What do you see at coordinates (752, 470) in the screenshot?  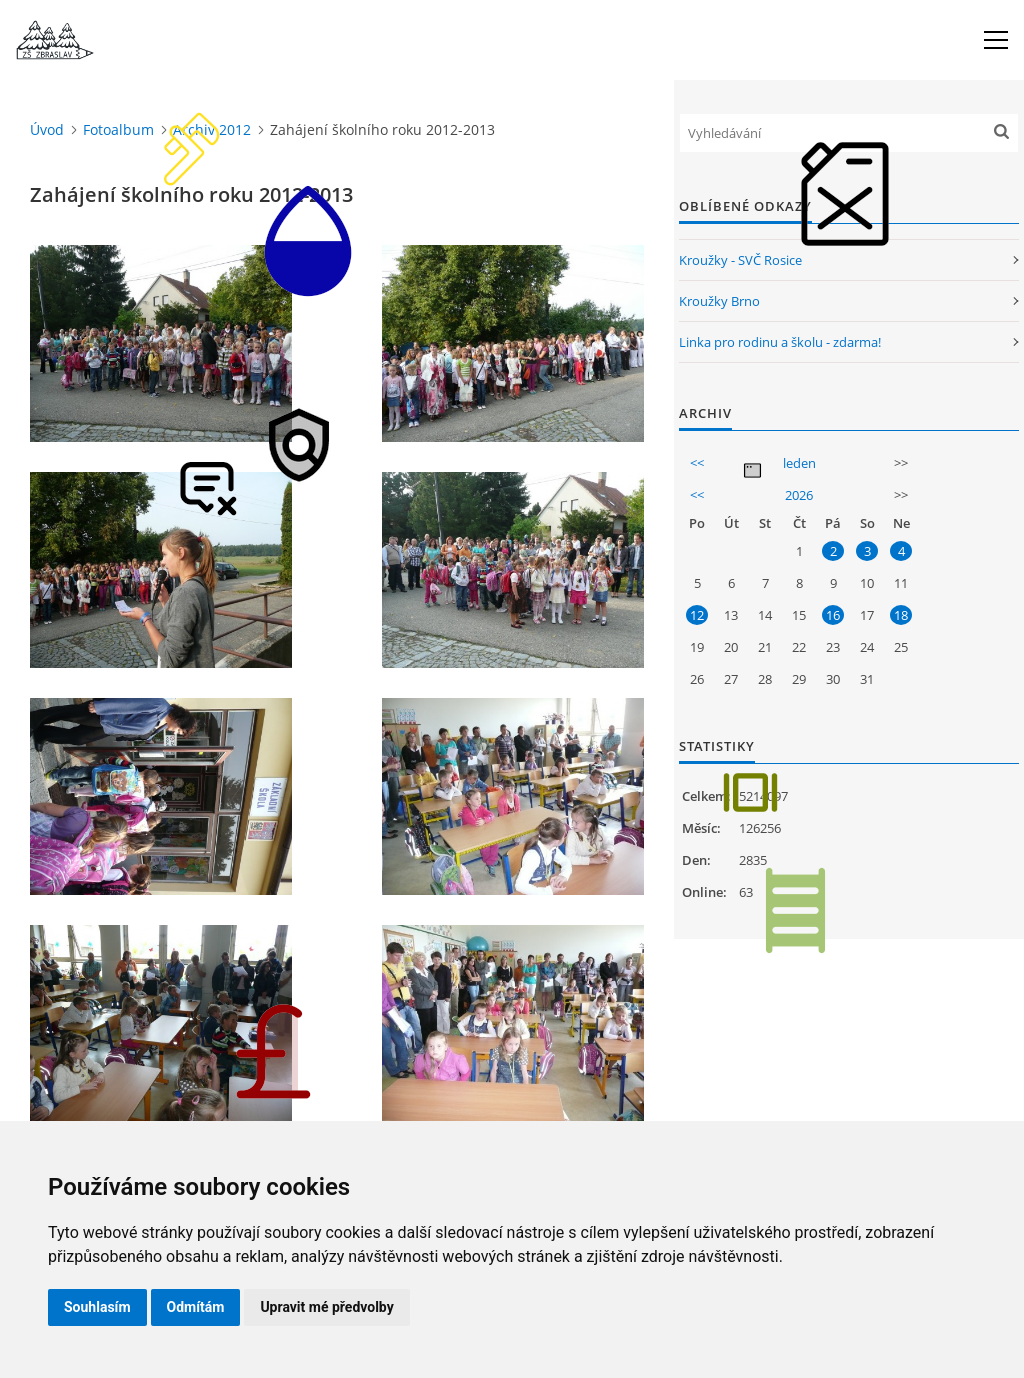 I see `open a new application window` at bounding box center [752, 470].